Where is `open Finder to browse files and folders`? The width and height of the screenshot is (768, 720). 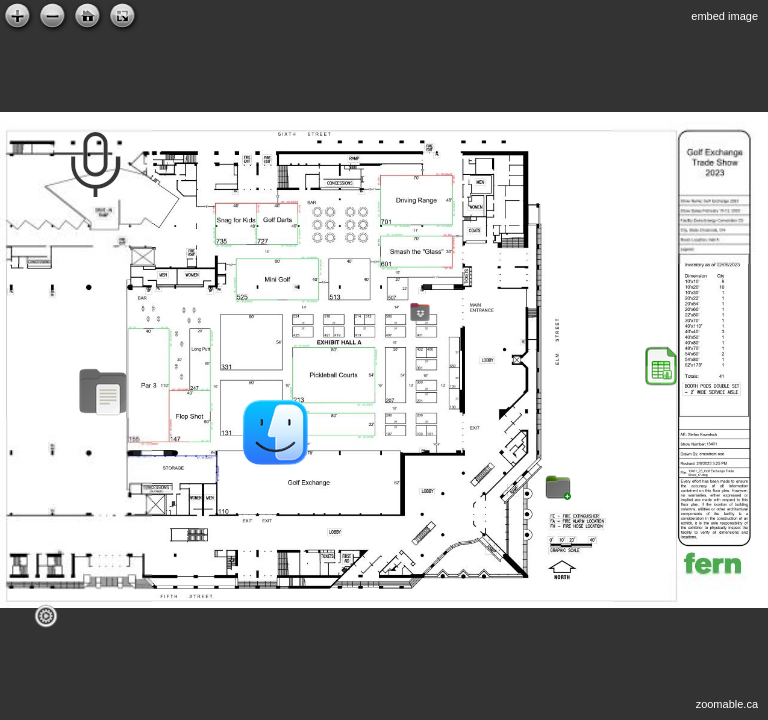
open Finder to browse files and folders is located at coordinates (275, 432).